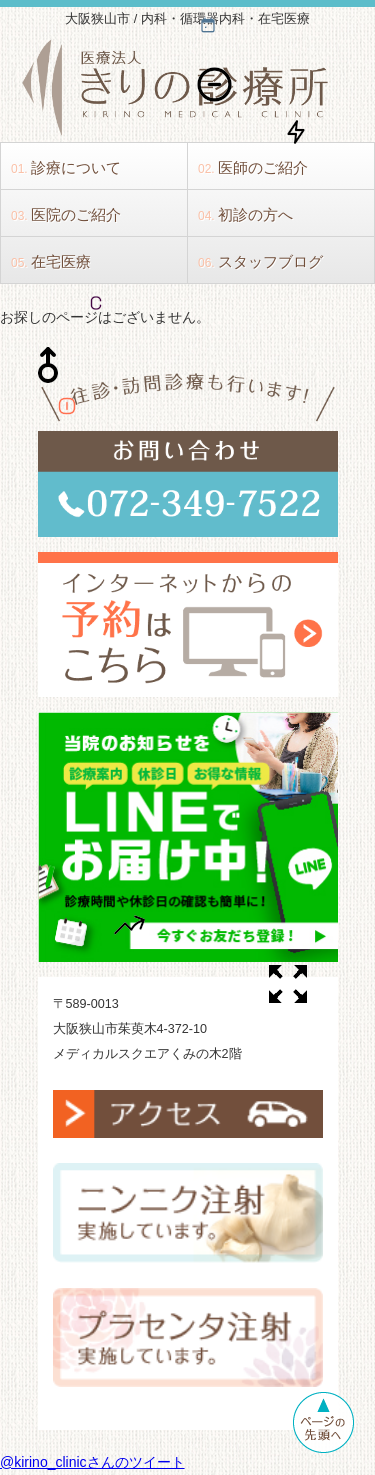 The image size is (375, 1475). I want to click on toggle flash on camera, so click(296, 132).